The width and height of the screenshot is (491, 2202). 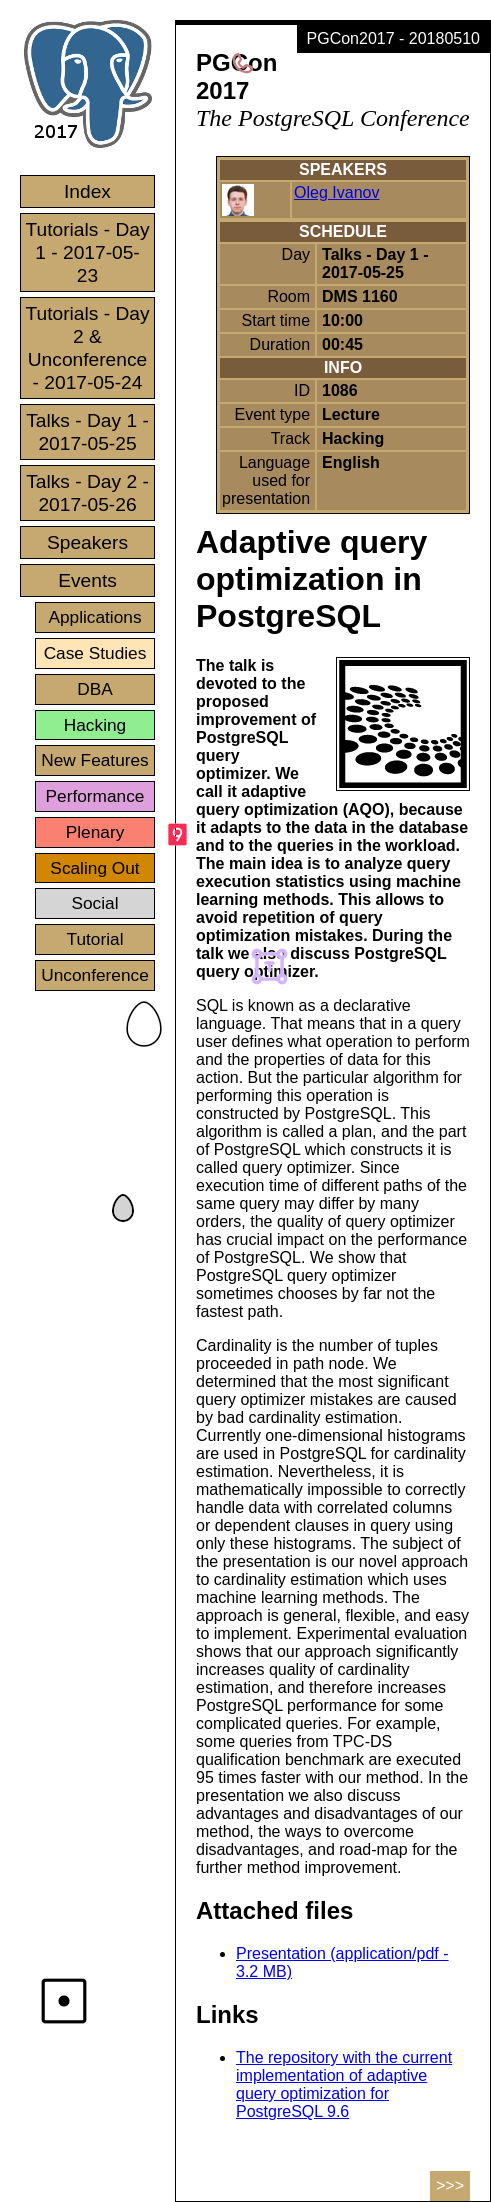 What do you see at coordinates (123, 1208) in the screenshot?
I see `indicates egg or egg-related content` at bounding box center [123, 1208].